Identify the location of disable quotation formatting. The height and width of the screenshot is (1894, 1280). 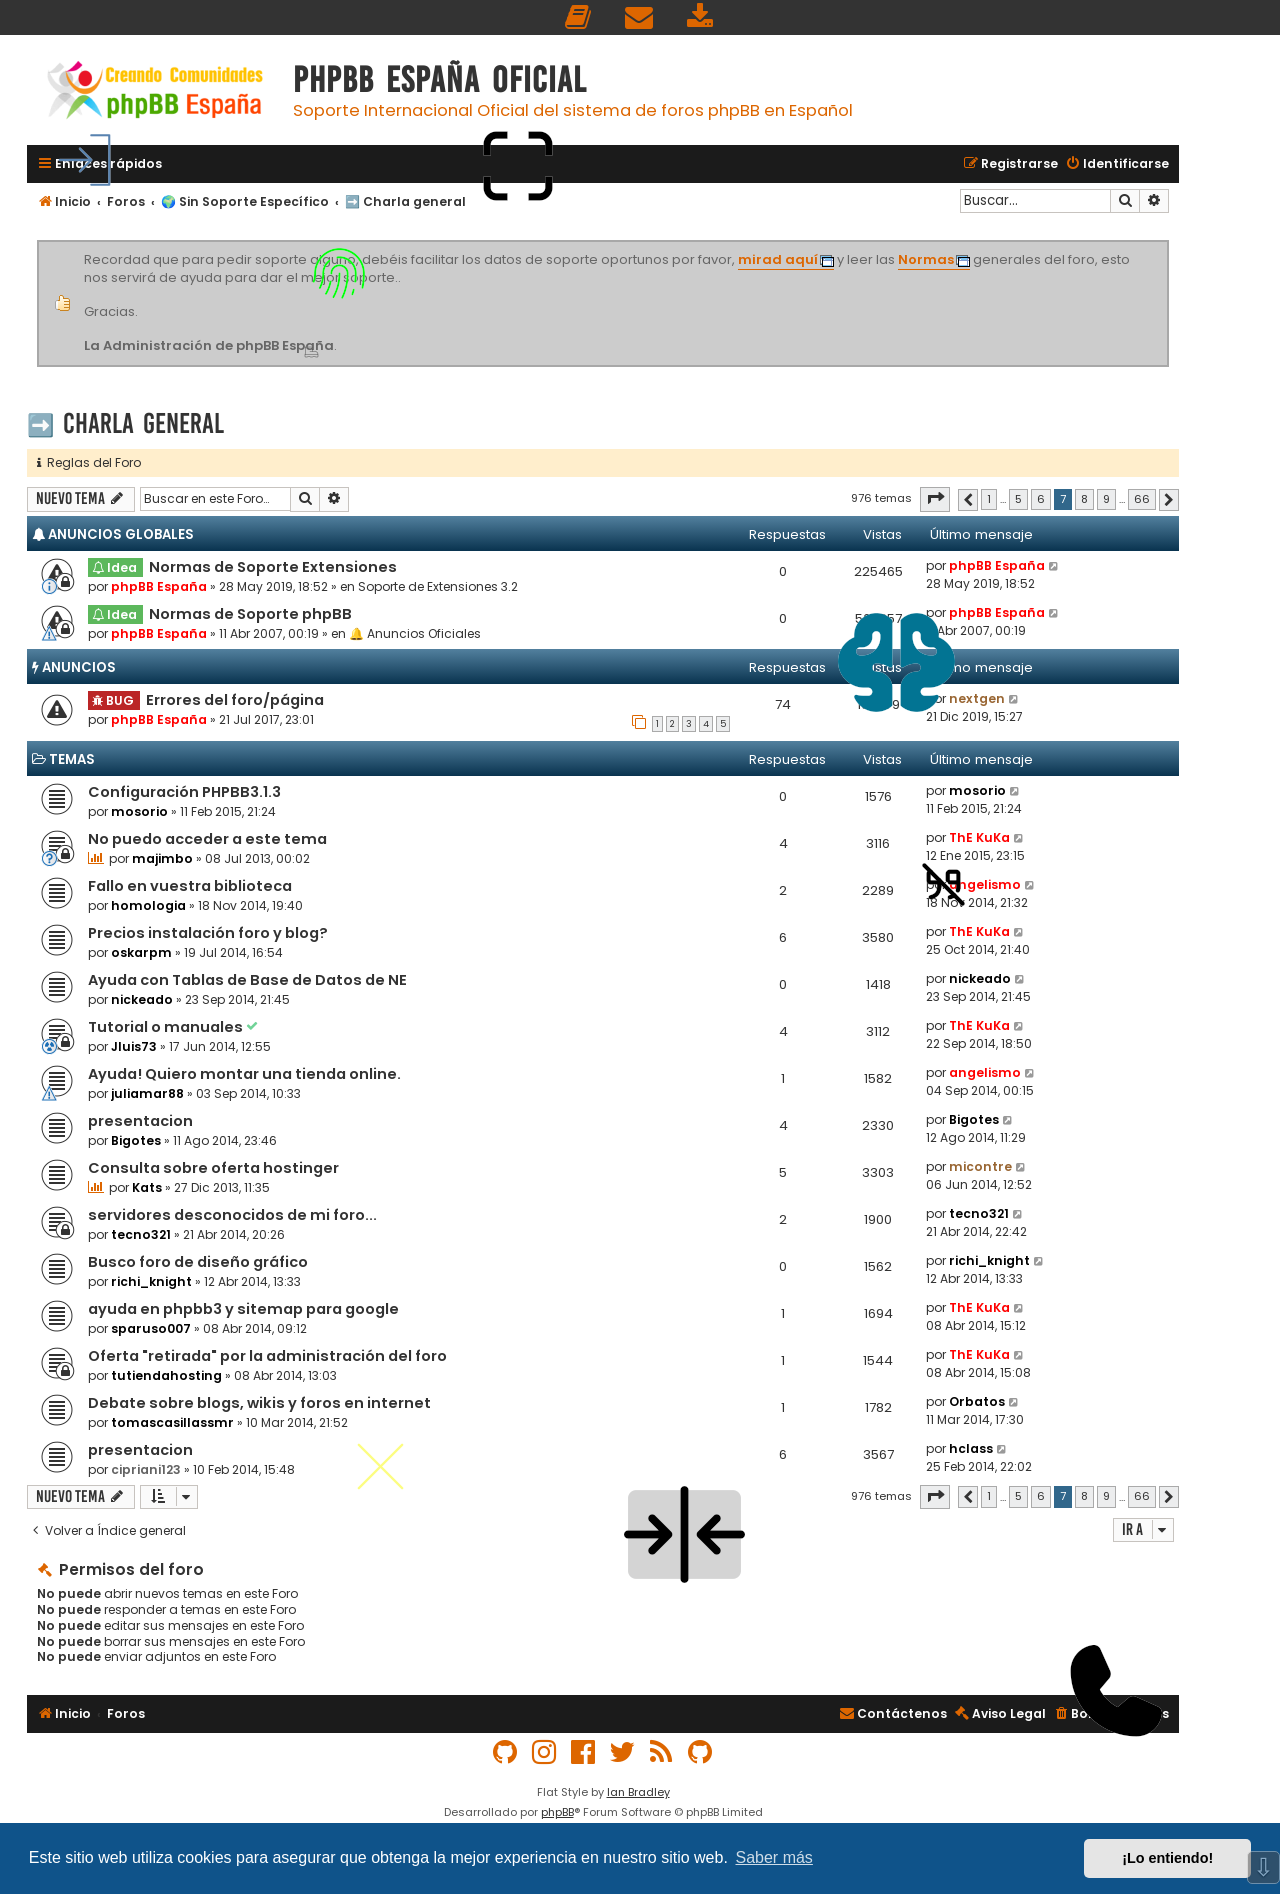
(943, 884).